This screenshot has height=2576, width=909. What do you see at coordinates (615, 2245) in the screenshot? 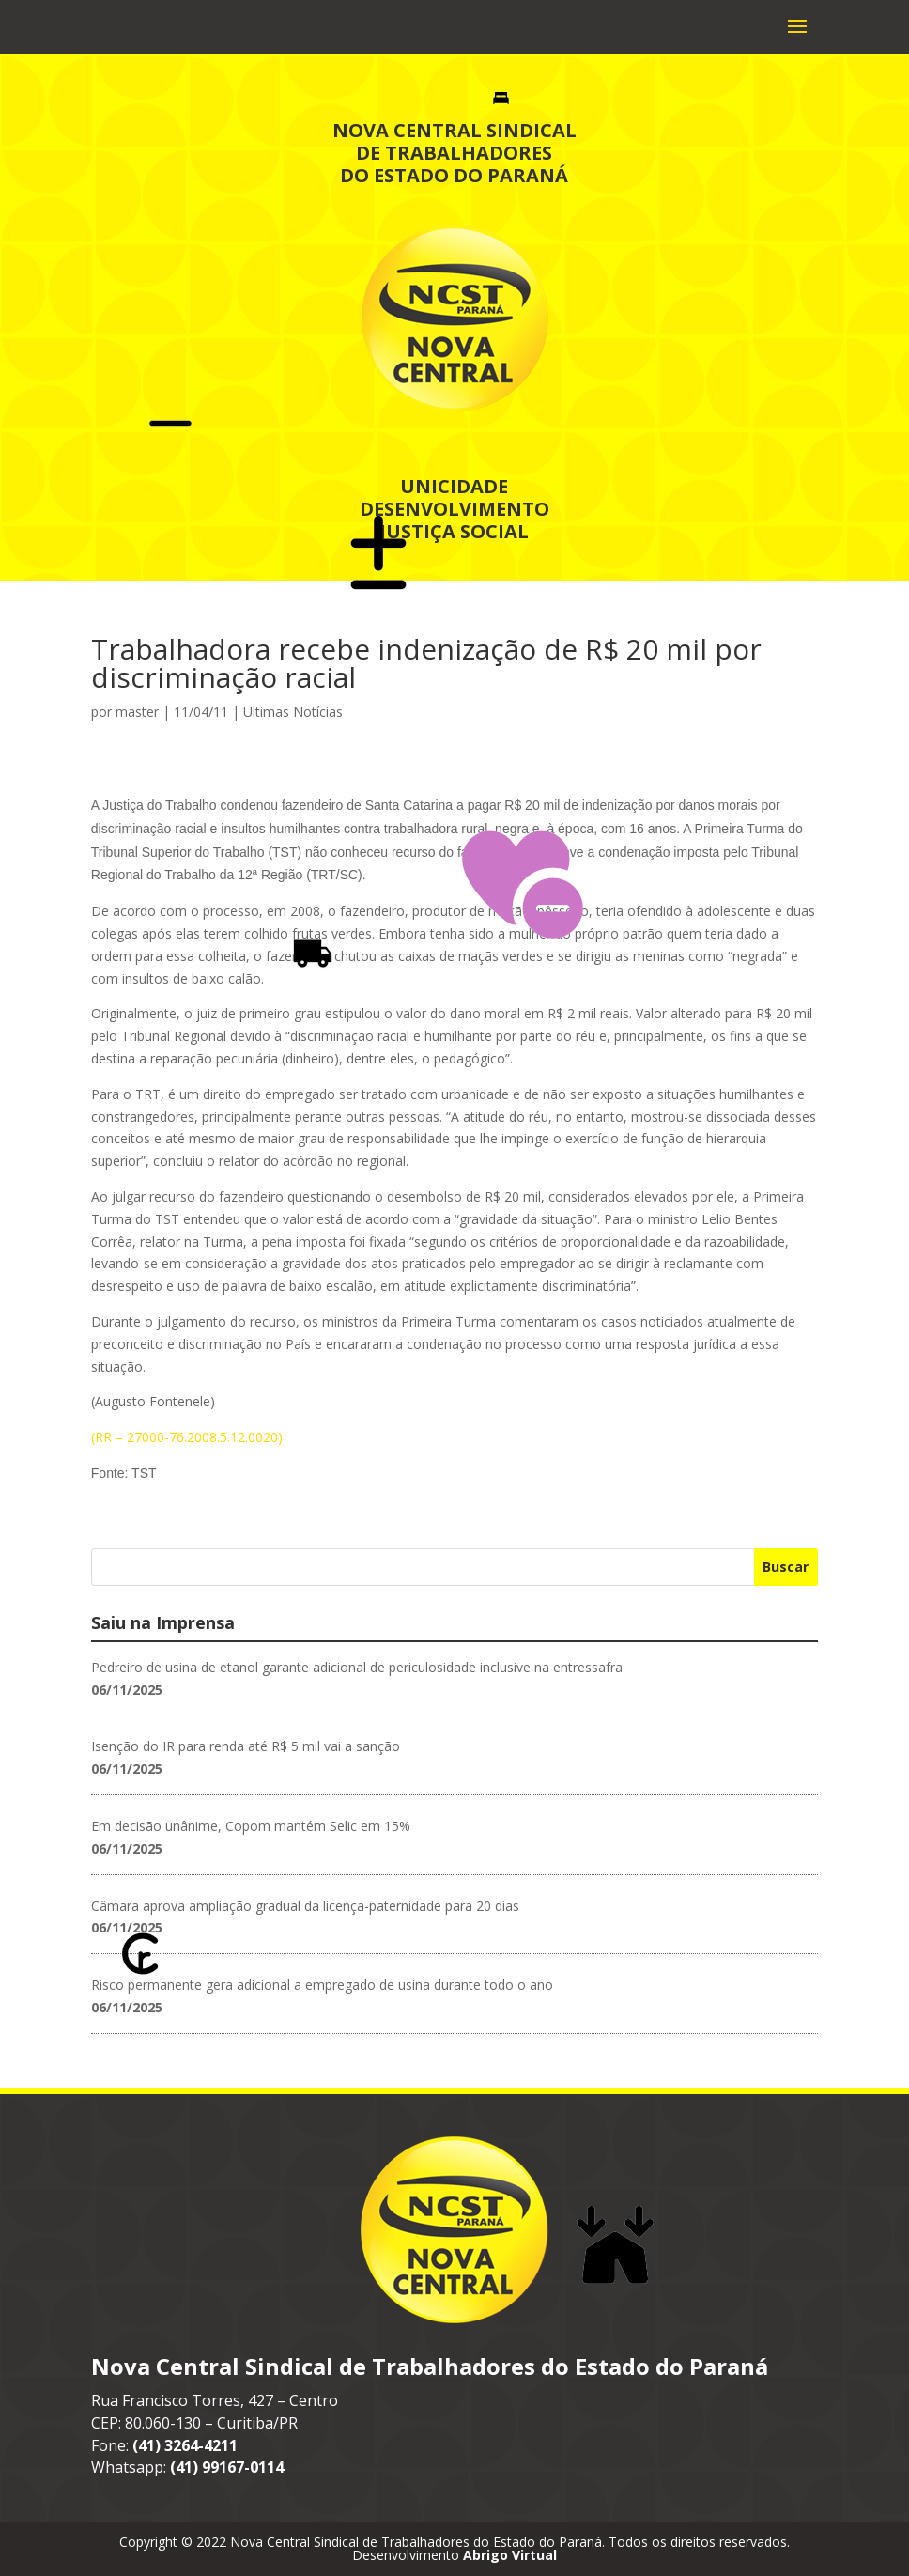
I see `set up camp at this location` at bounding box center [615, 2245].